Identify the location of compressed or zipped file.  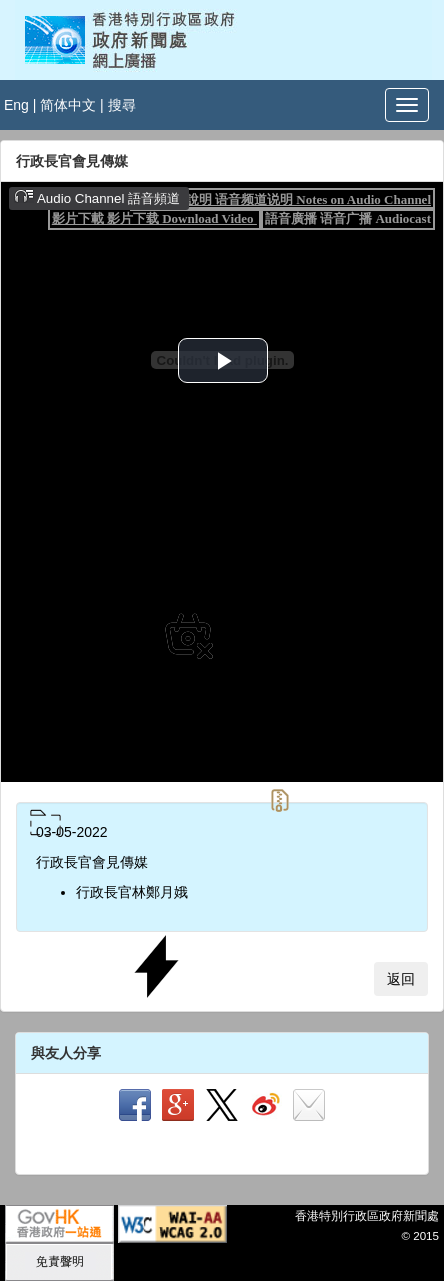
(280, 800).